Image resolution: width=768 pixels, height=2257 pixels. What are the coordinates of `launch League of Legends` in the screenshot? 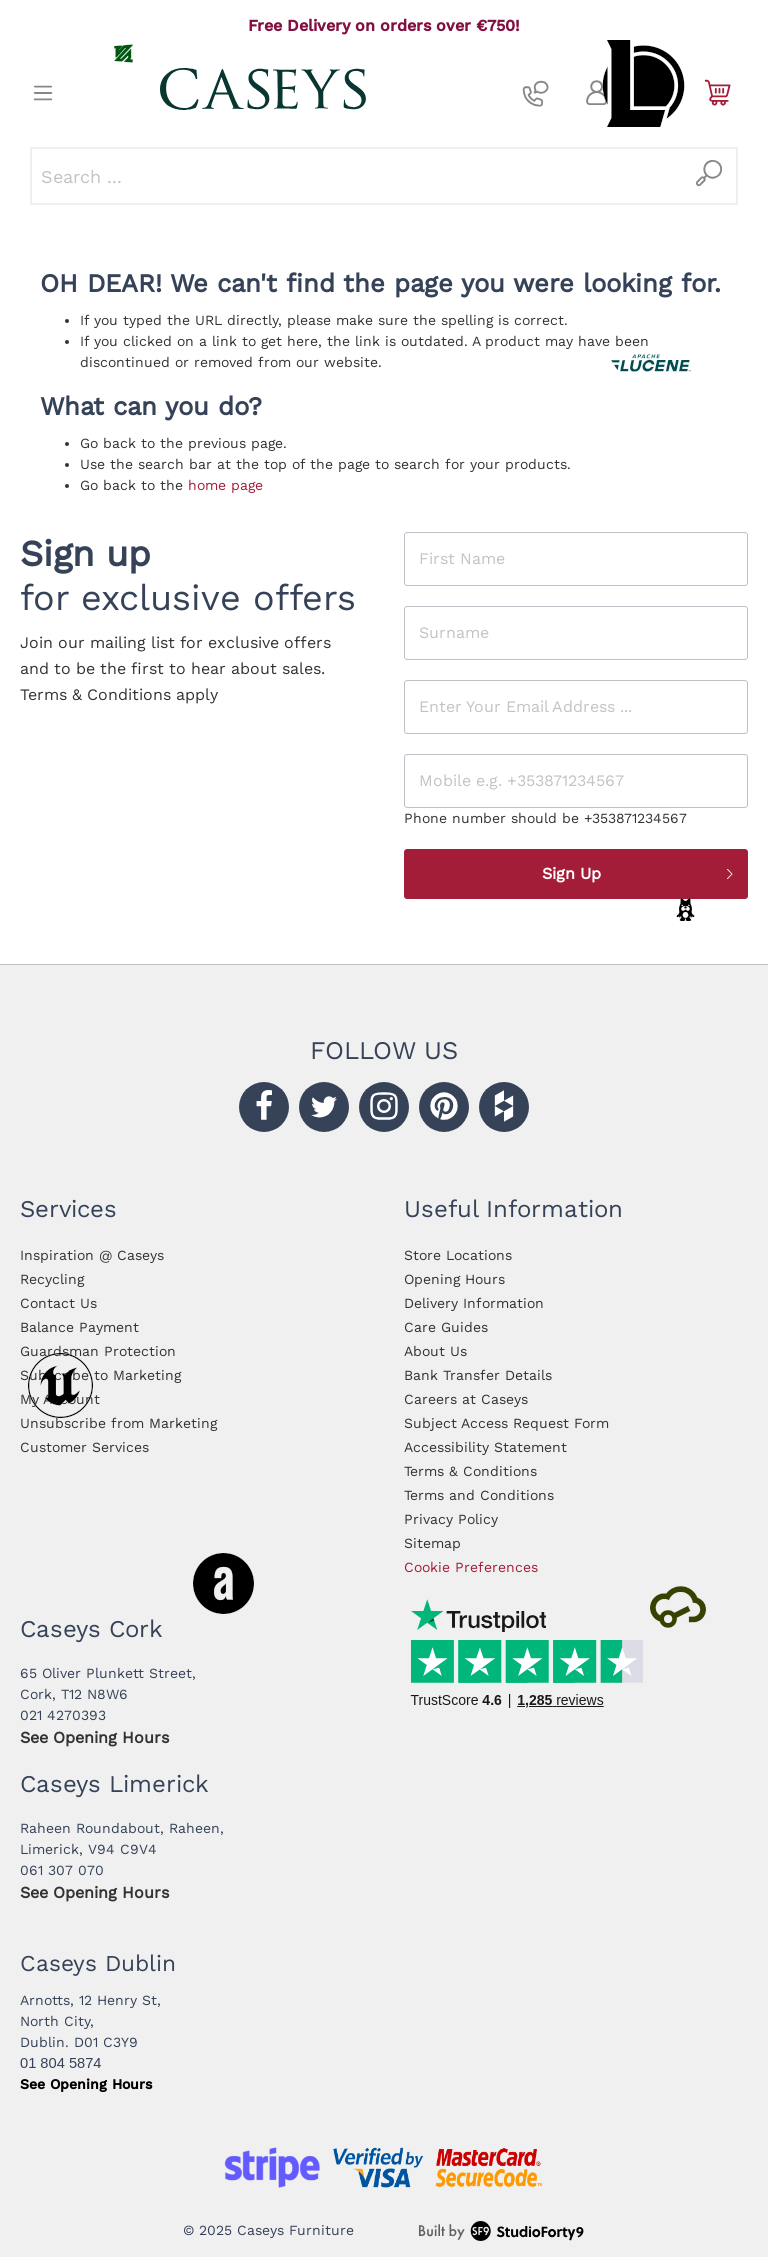 It's located at (643, 83).